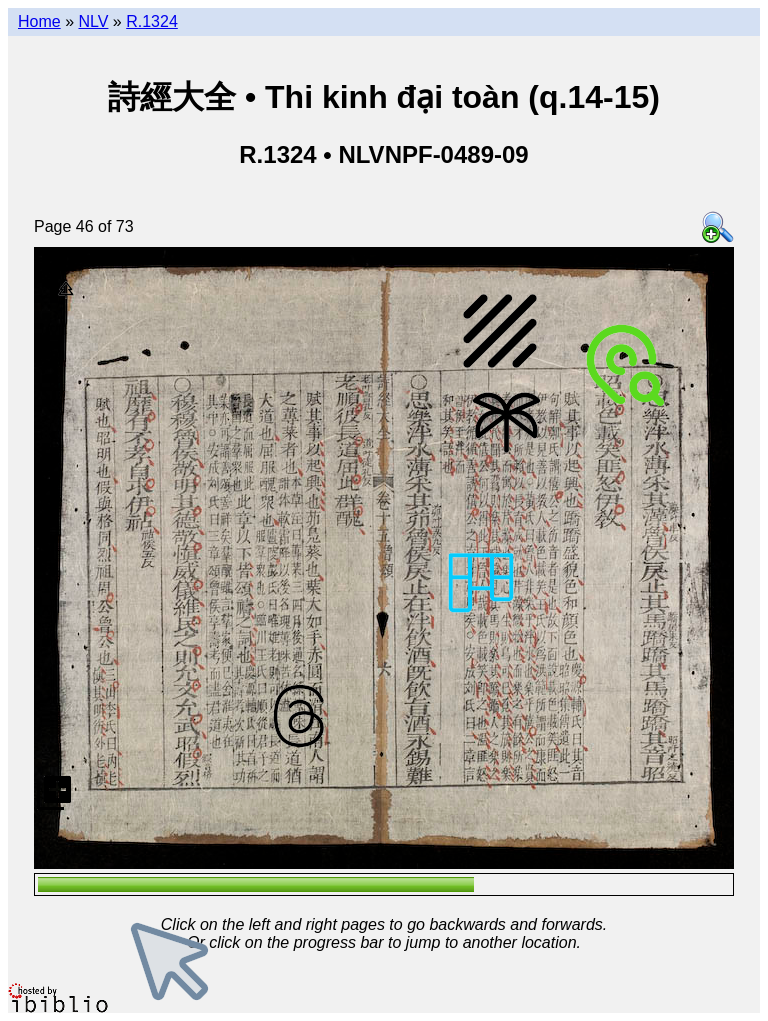 The image size is (768, 1021). I want to click on indicates parks or nature areas on a map, so click(66, 290).